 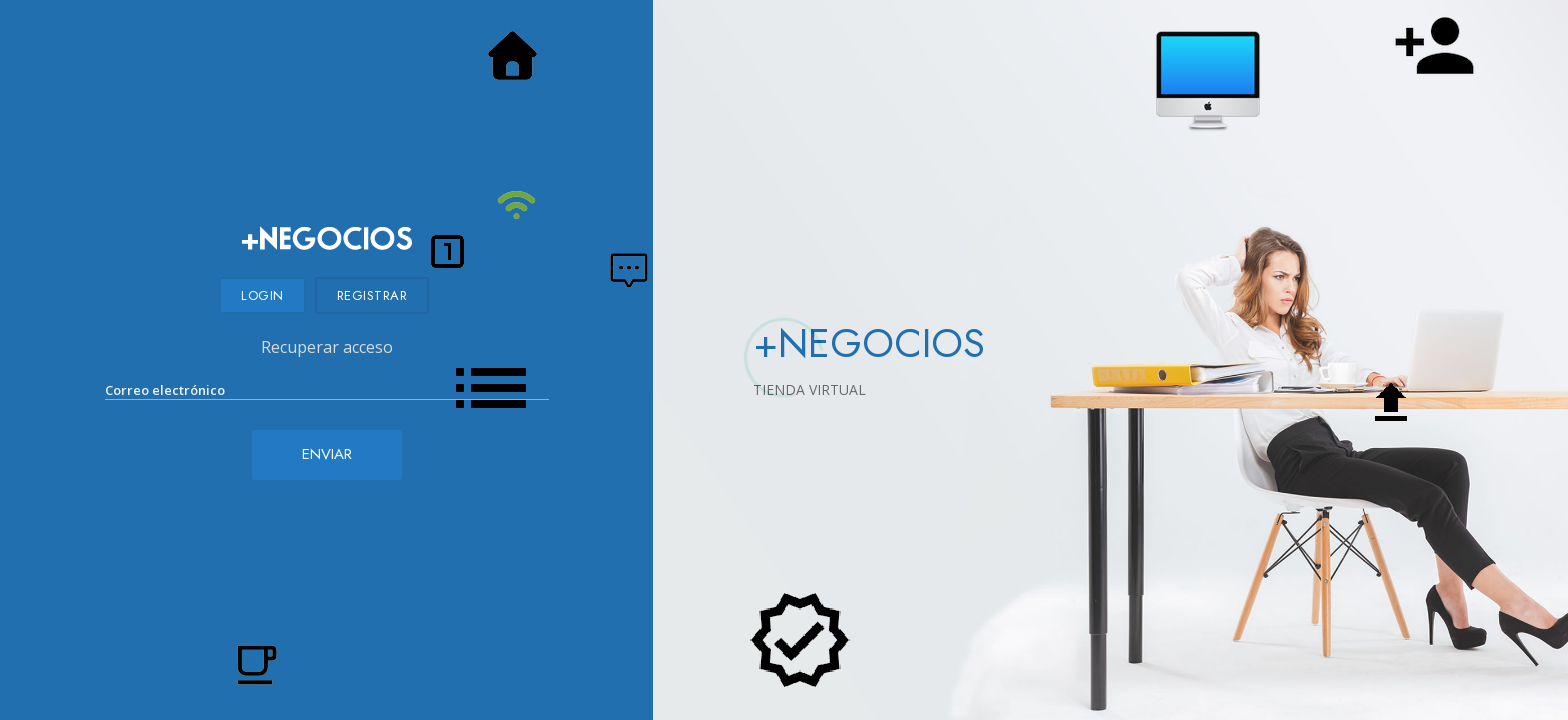 What do you see at coordinates (629, 269) in the screenshot?
I see `open chat or messaging` at bounding box center [629, 269].